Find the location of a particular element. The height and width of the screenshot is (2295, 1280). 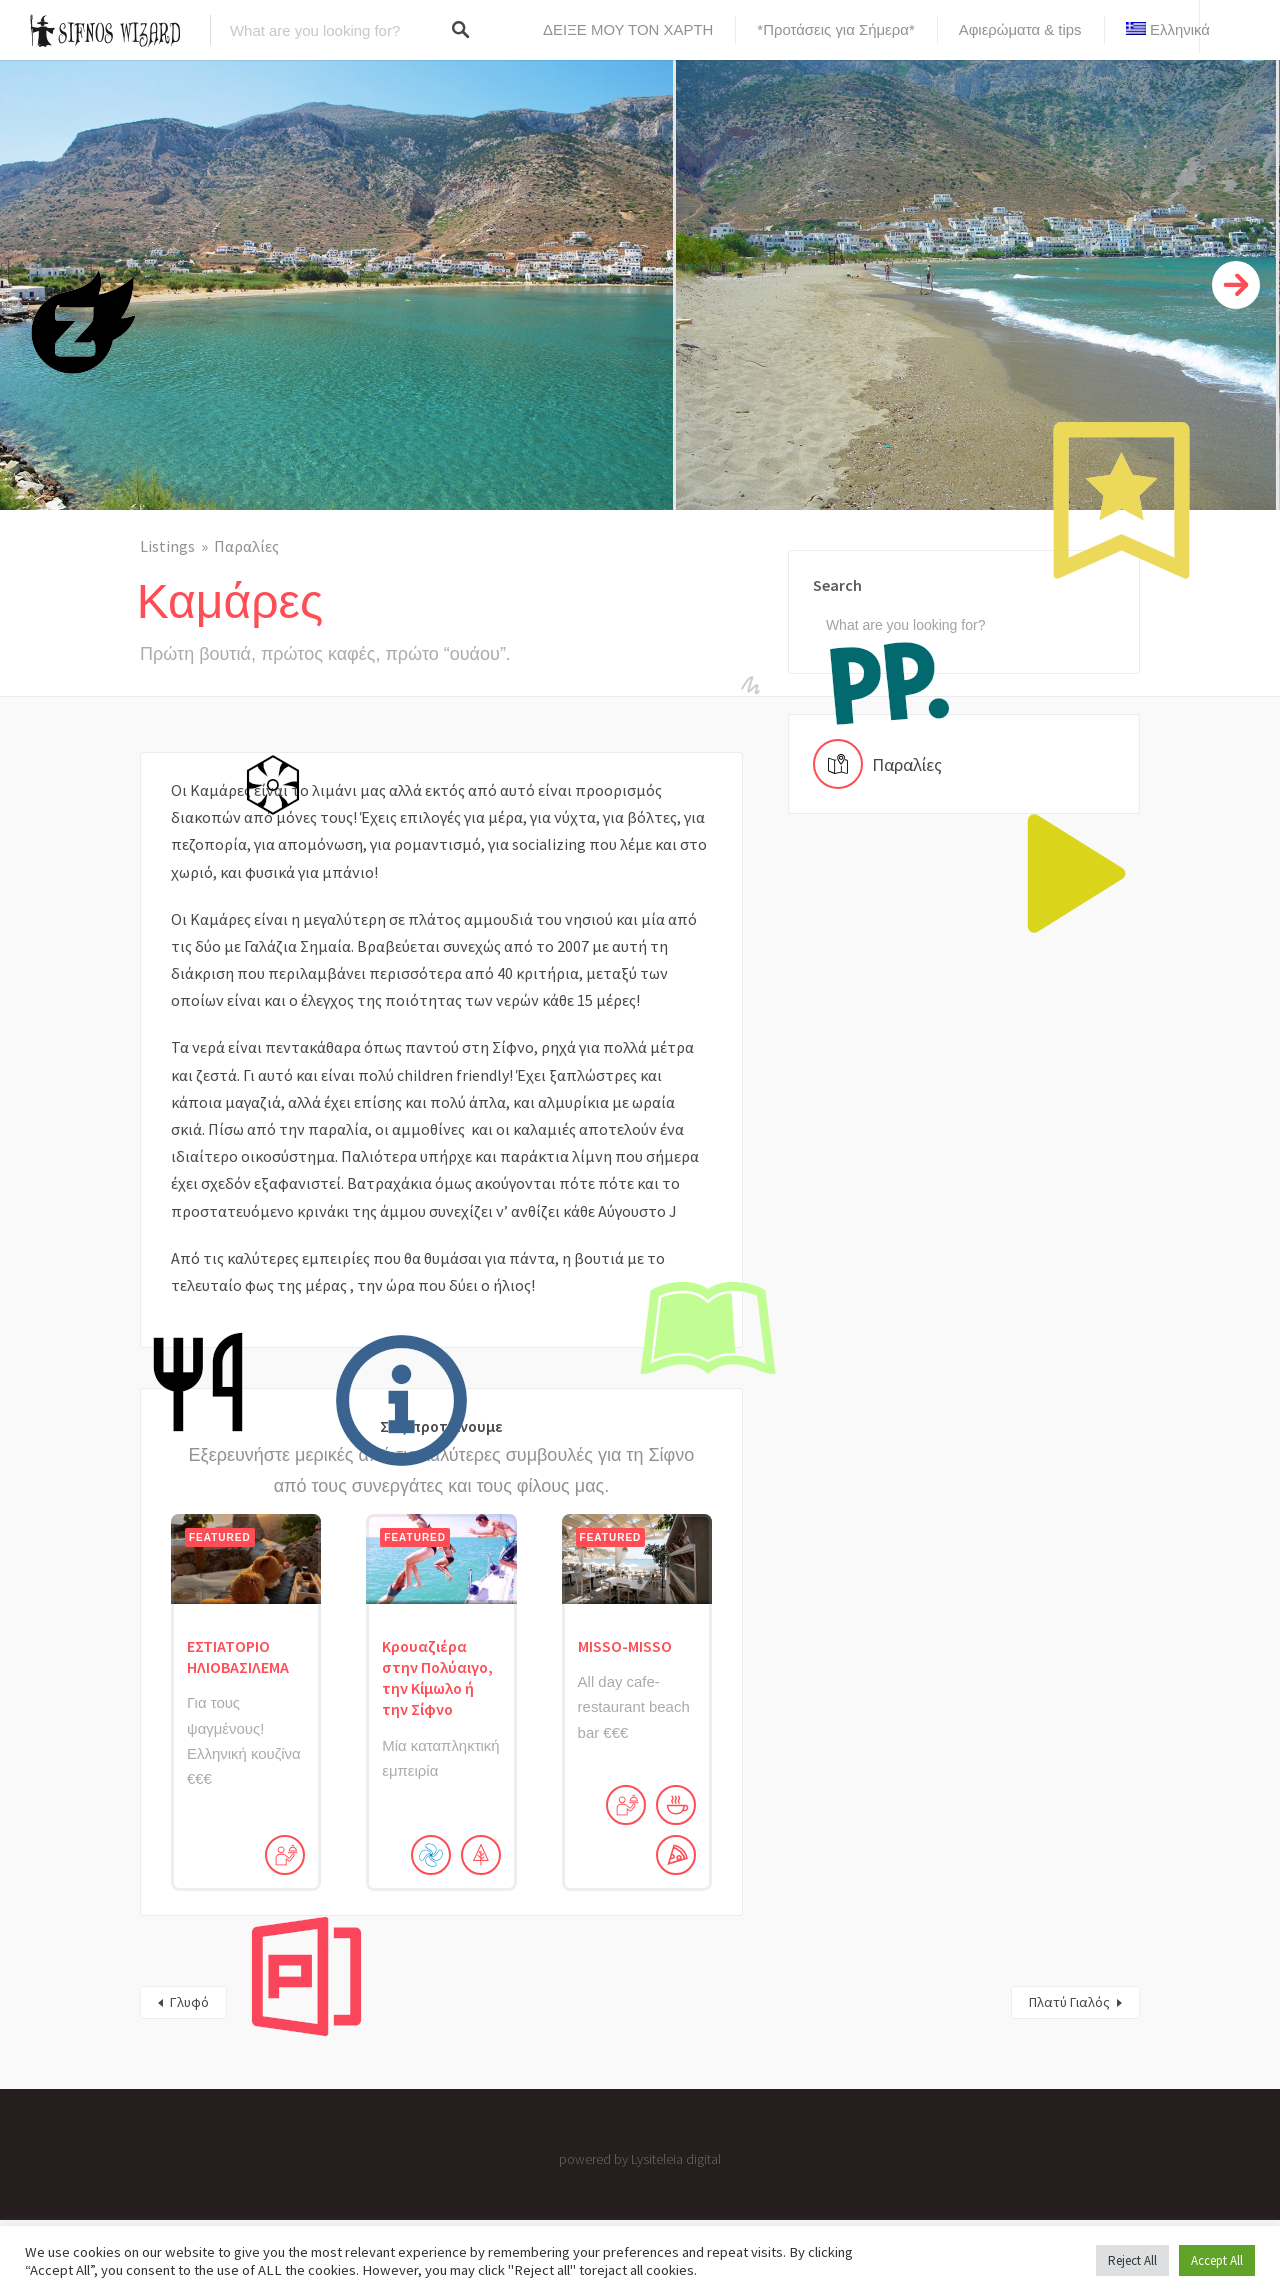

semantic-release automation tool logo is located at coordinates (273, 785).